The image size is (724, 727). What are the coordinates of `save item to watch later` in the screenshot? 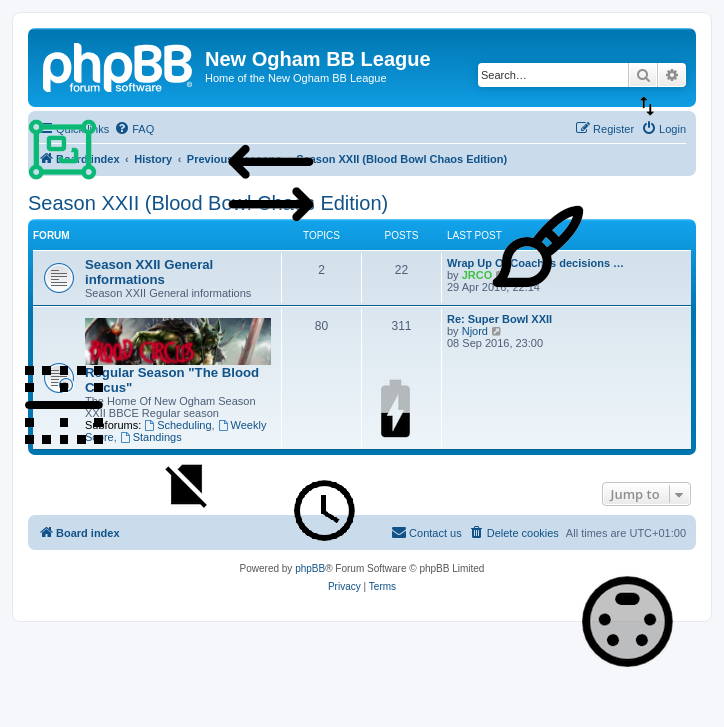 It's located at (324, 510).